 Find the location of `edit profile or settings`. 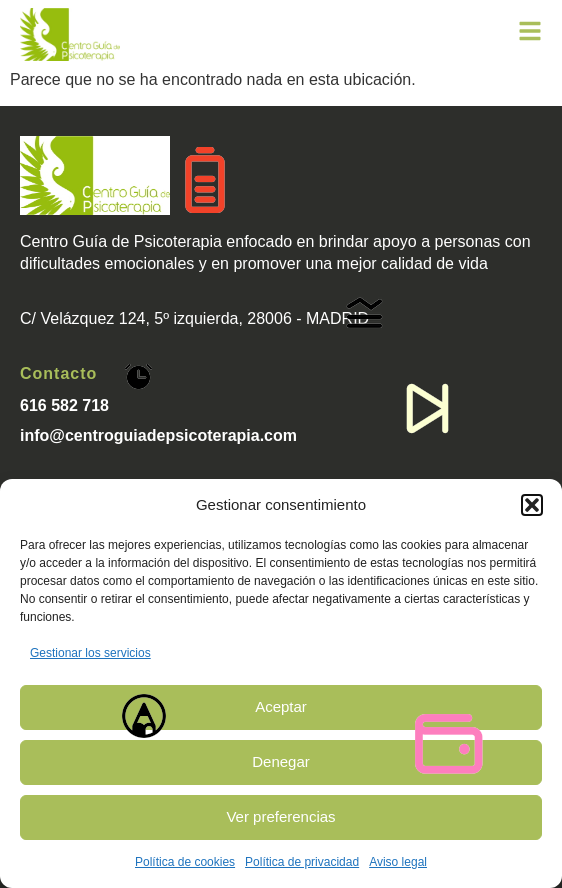

edit profile or settings is located at coordinates (144, 716).